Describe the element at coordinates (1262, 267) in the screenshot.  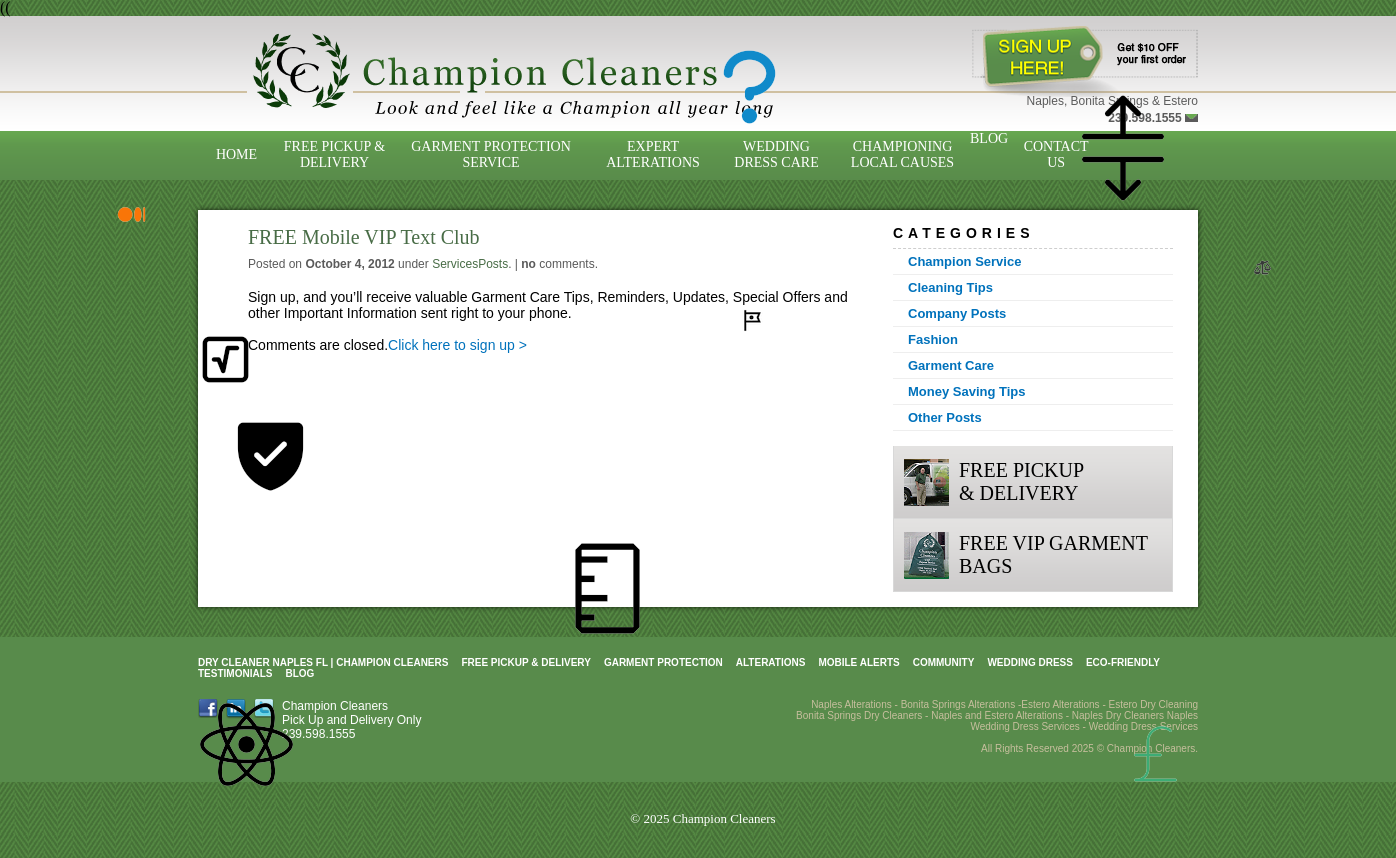
I see `indicates an unbalanced comparison or unequal weight` at that location.